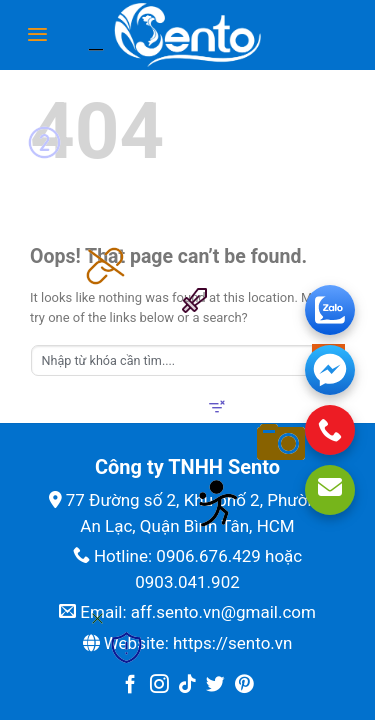  What do you see at coordinates (216, 502) in the screenshot?
I see `access sports or athletic activities` at bounding box center [216, 502].